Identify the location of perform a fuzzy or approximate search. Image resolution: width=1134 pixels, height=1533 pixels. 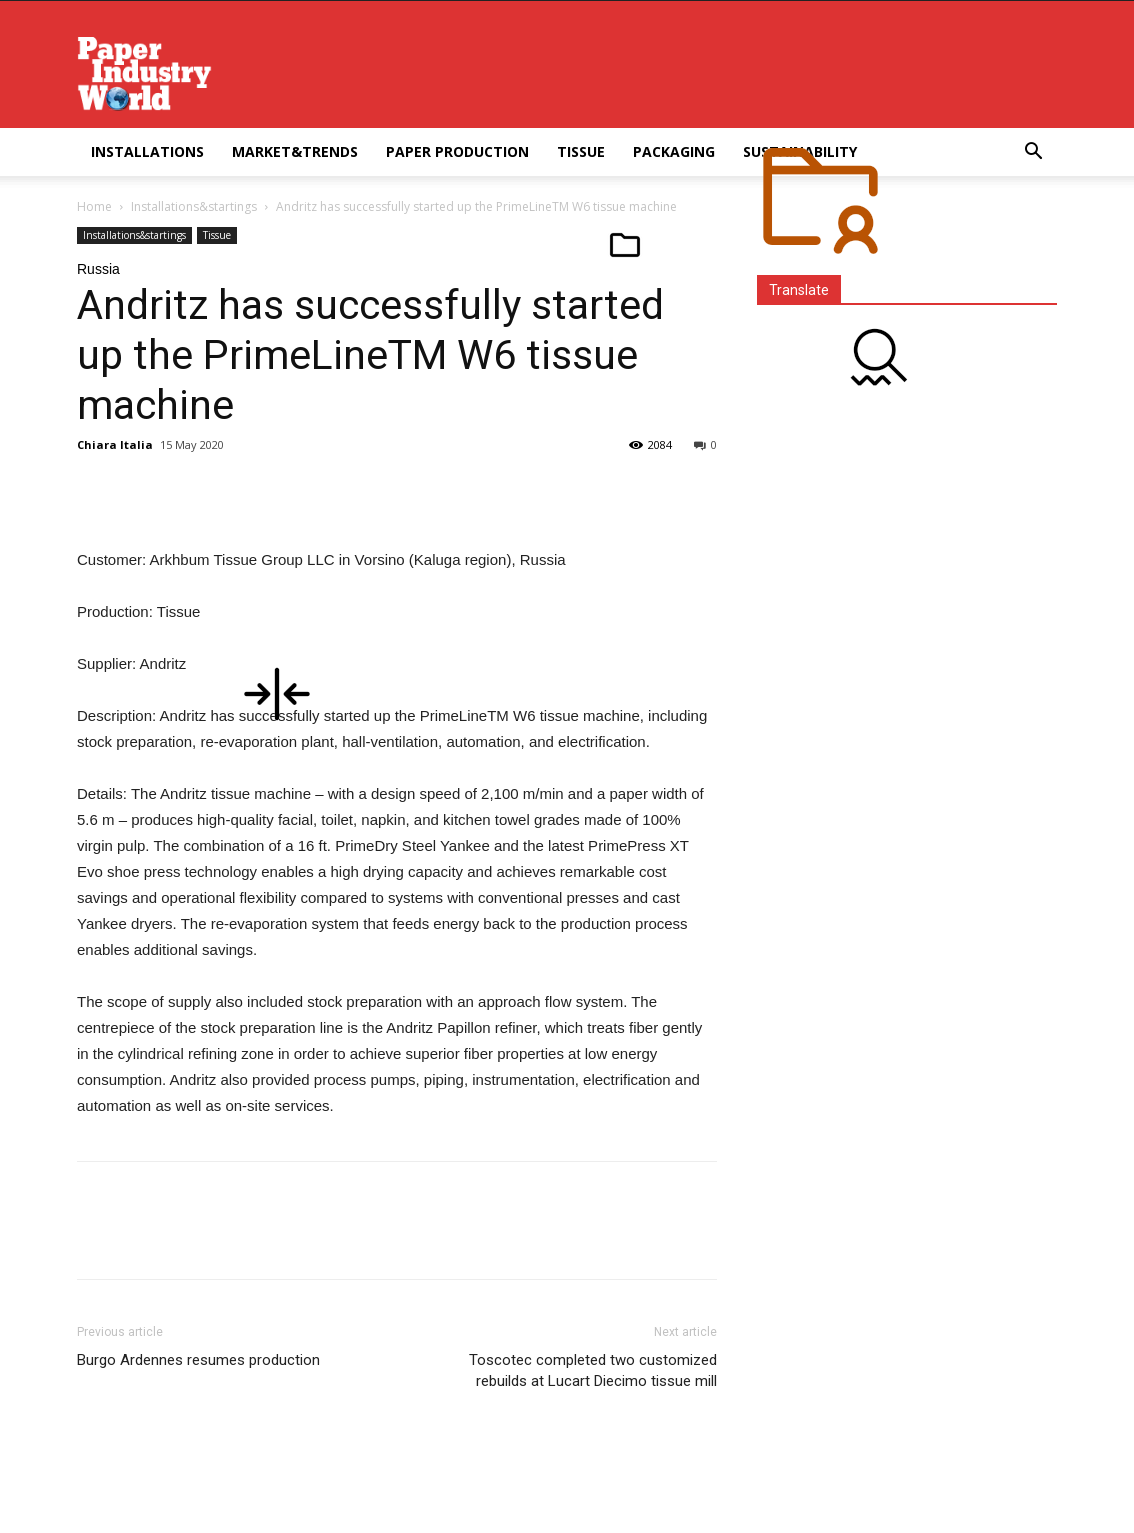
(880, 355).